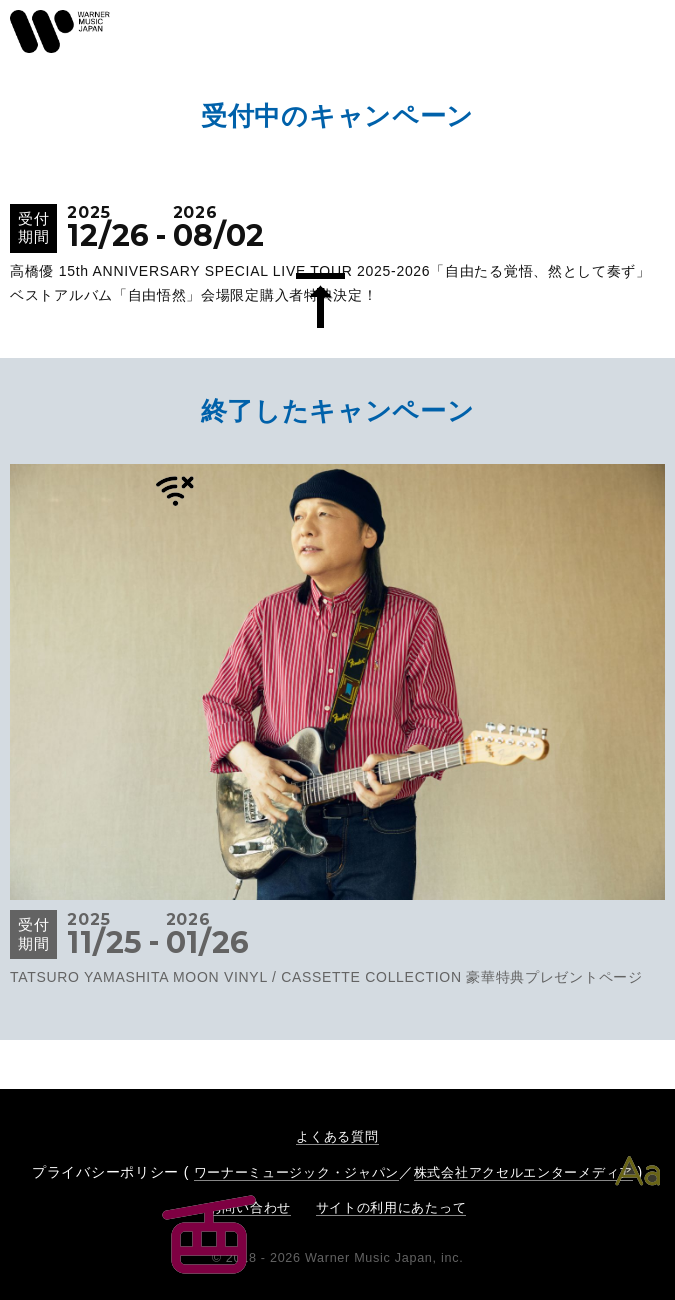 Image resolution: width=675 pixels, height=1300 pixels. Describe the element at coordinates (320, 300) in the screenshot. I see `align content to top` at that location.